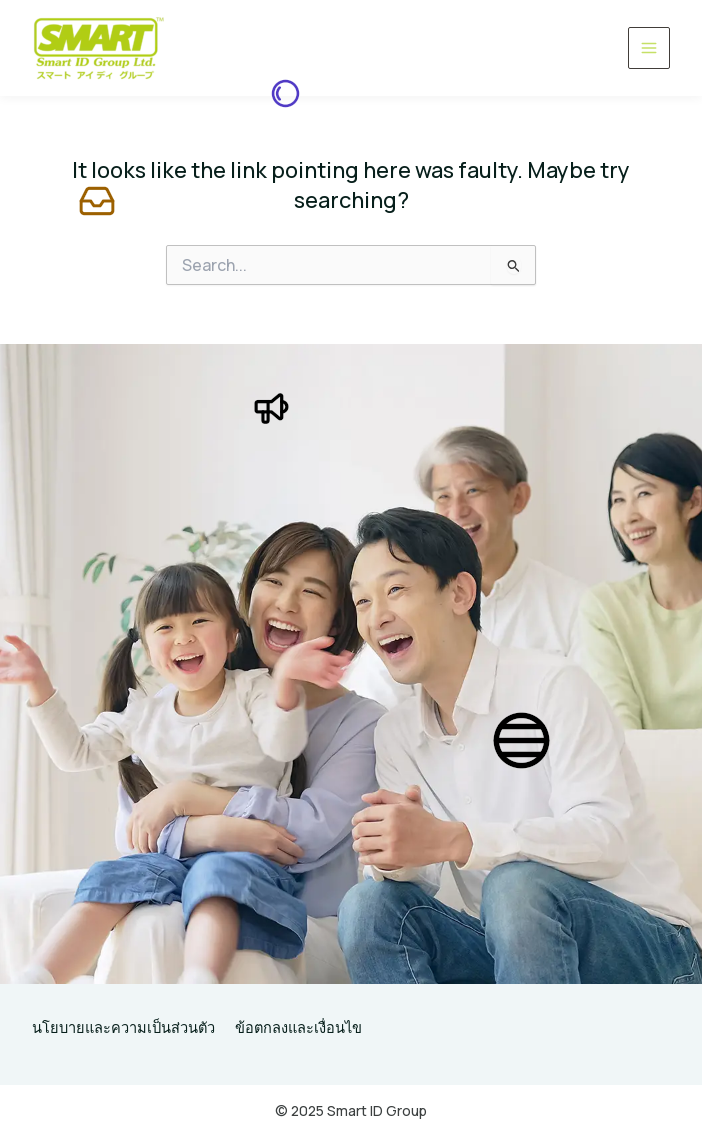 The width and height of the screenshot is (702, 1137). Describe the element at coordinates (97, 201) in the screenshot. I see `view your inbox` at that location.